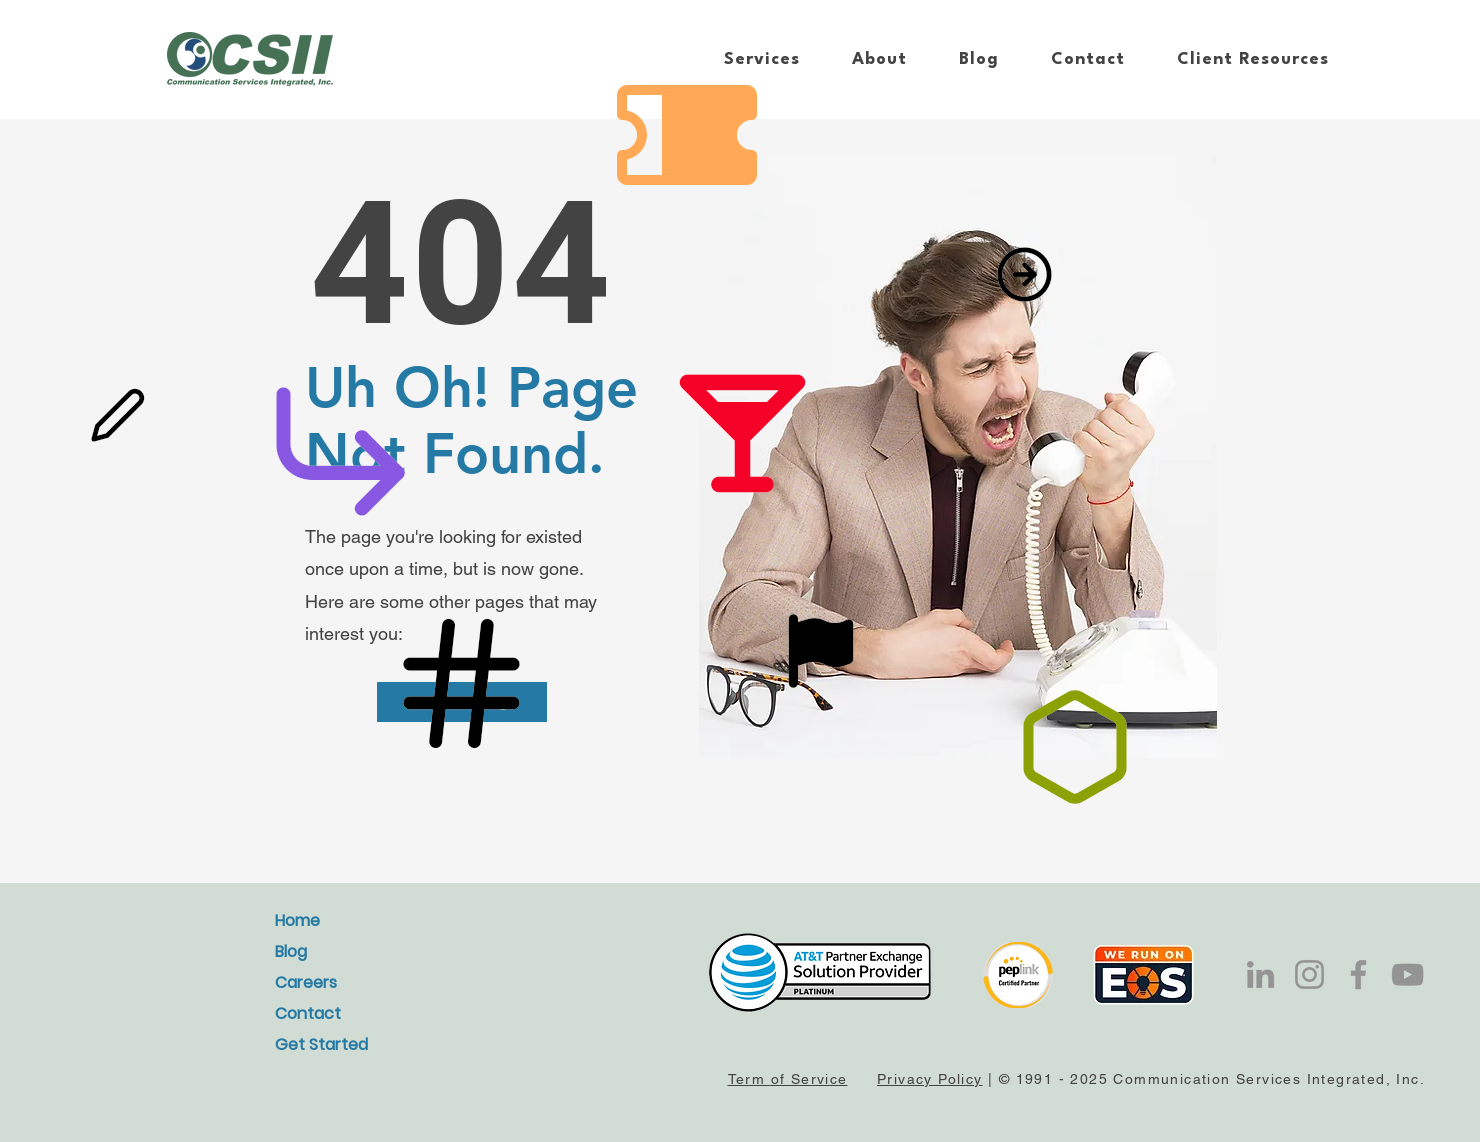 This screenshot has width=1480, height=1142. What do you see at coordinates (461, 683) in the screenshot?
I see `add or search for hashtags` at bounding box center [461, 683].